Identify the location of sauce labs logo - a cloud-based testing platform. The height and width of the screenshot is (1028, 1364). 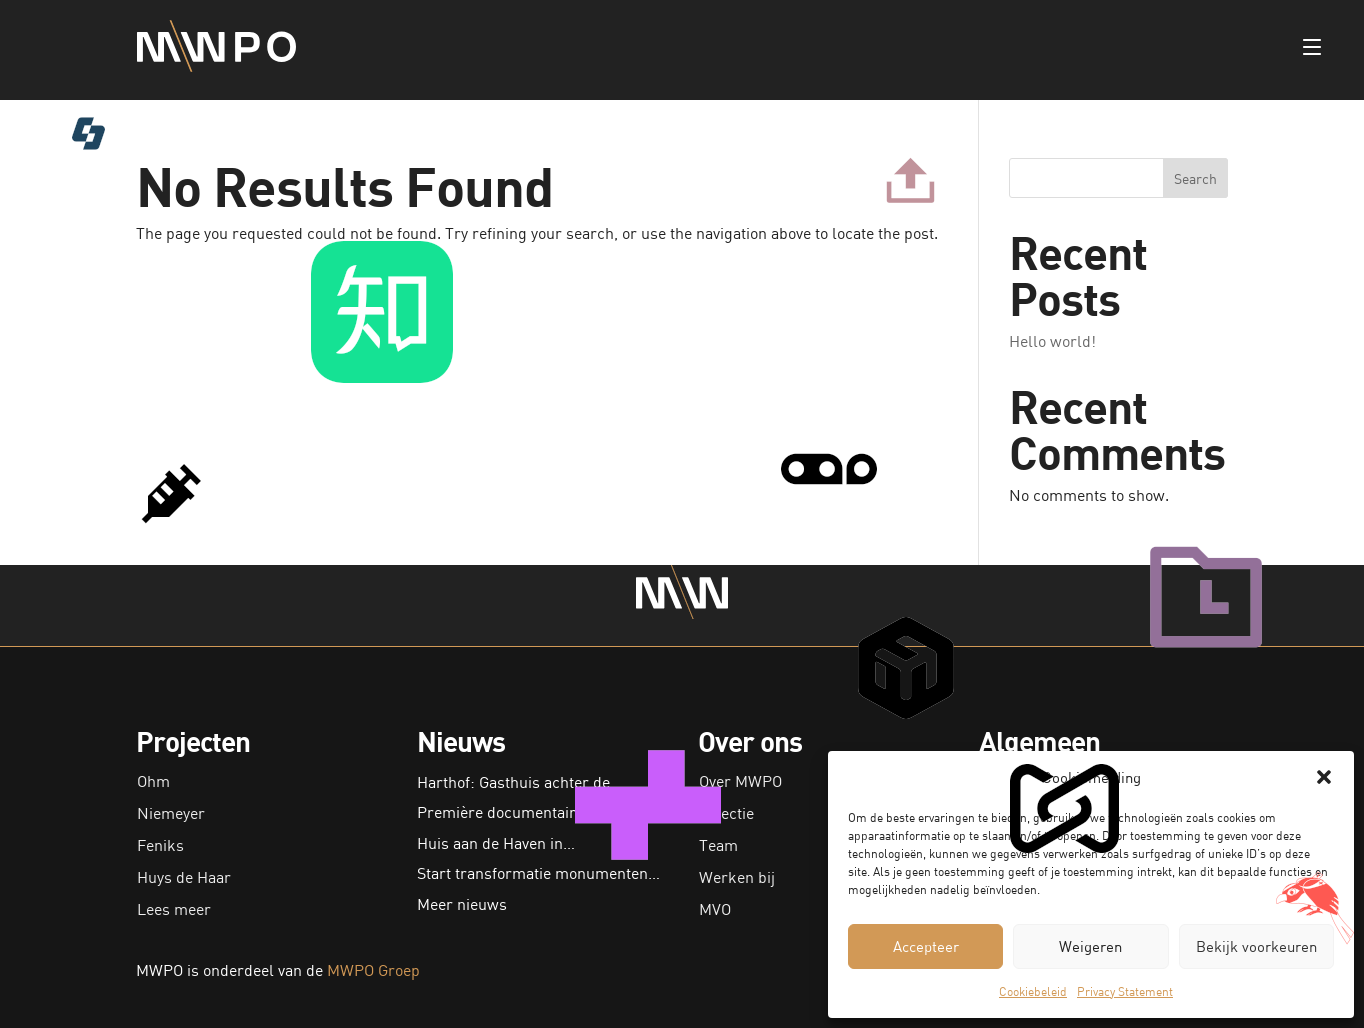
(88, 133).